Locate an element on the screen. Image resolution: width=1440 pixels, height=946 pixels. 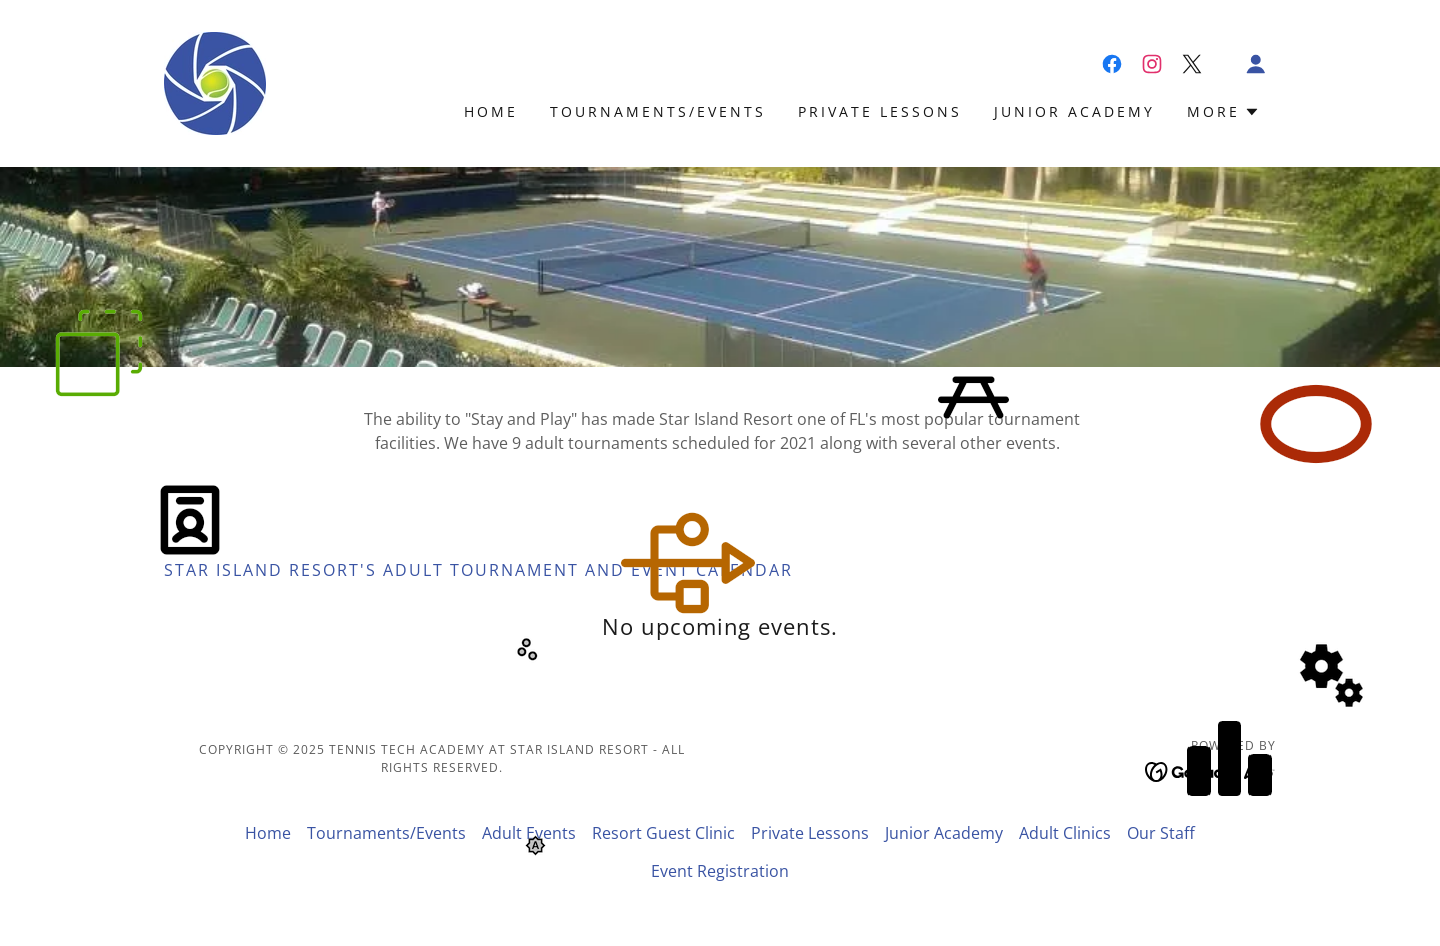
access miscellaneous settings or services is located at coordinates (1331, 675).